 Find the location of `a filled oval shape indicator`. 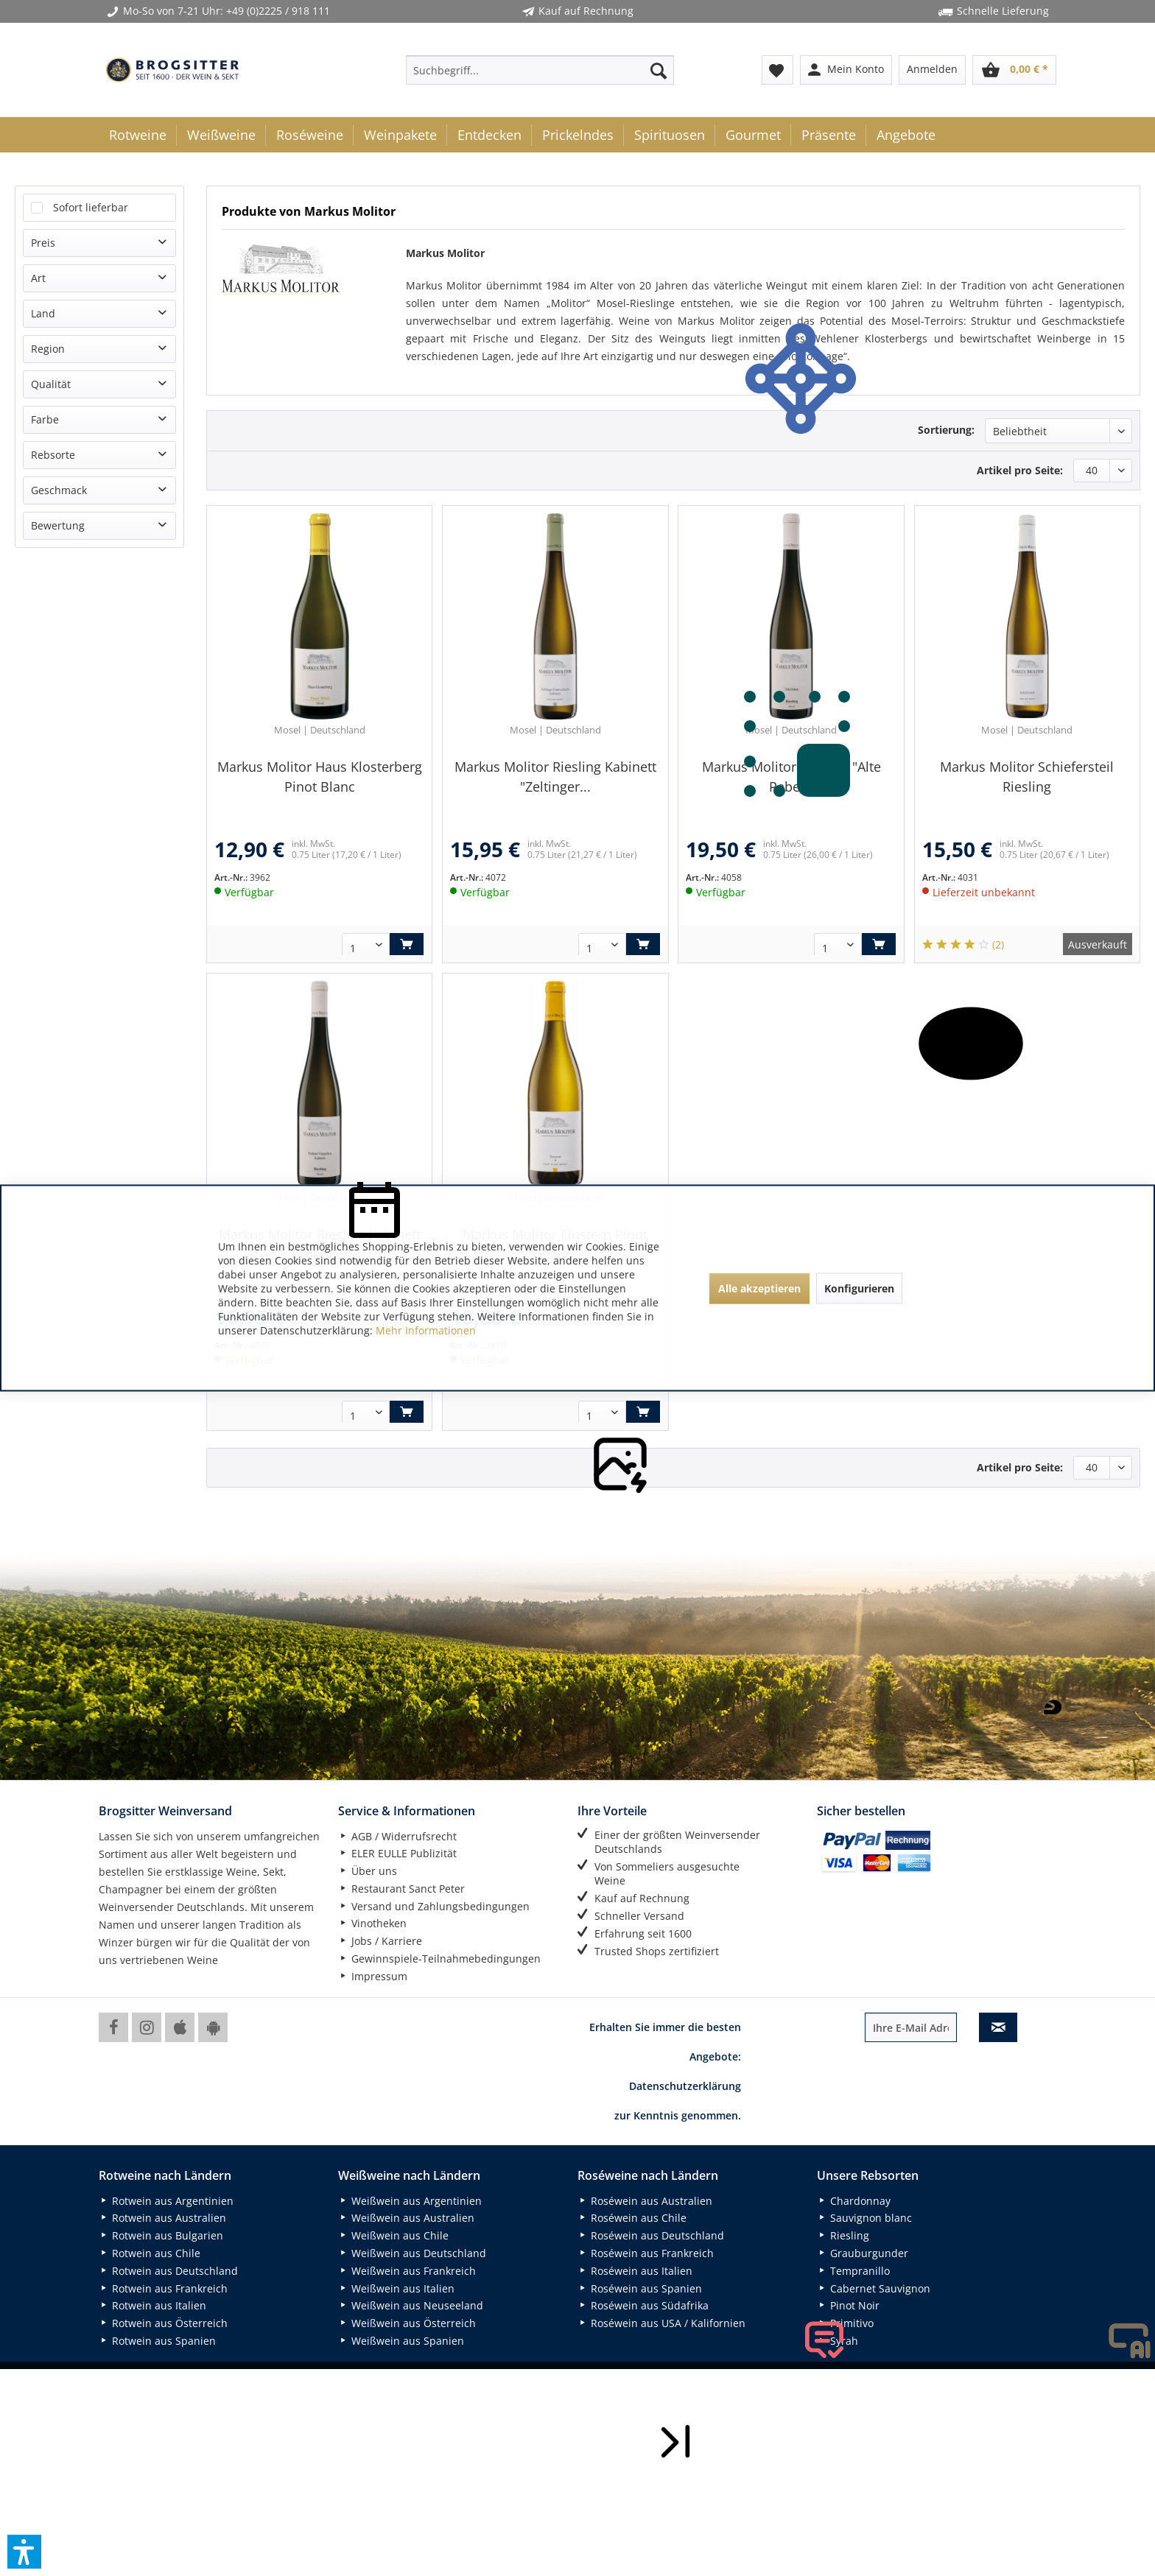

a filled oval shape indicator is located at coordinates (971, 1044).